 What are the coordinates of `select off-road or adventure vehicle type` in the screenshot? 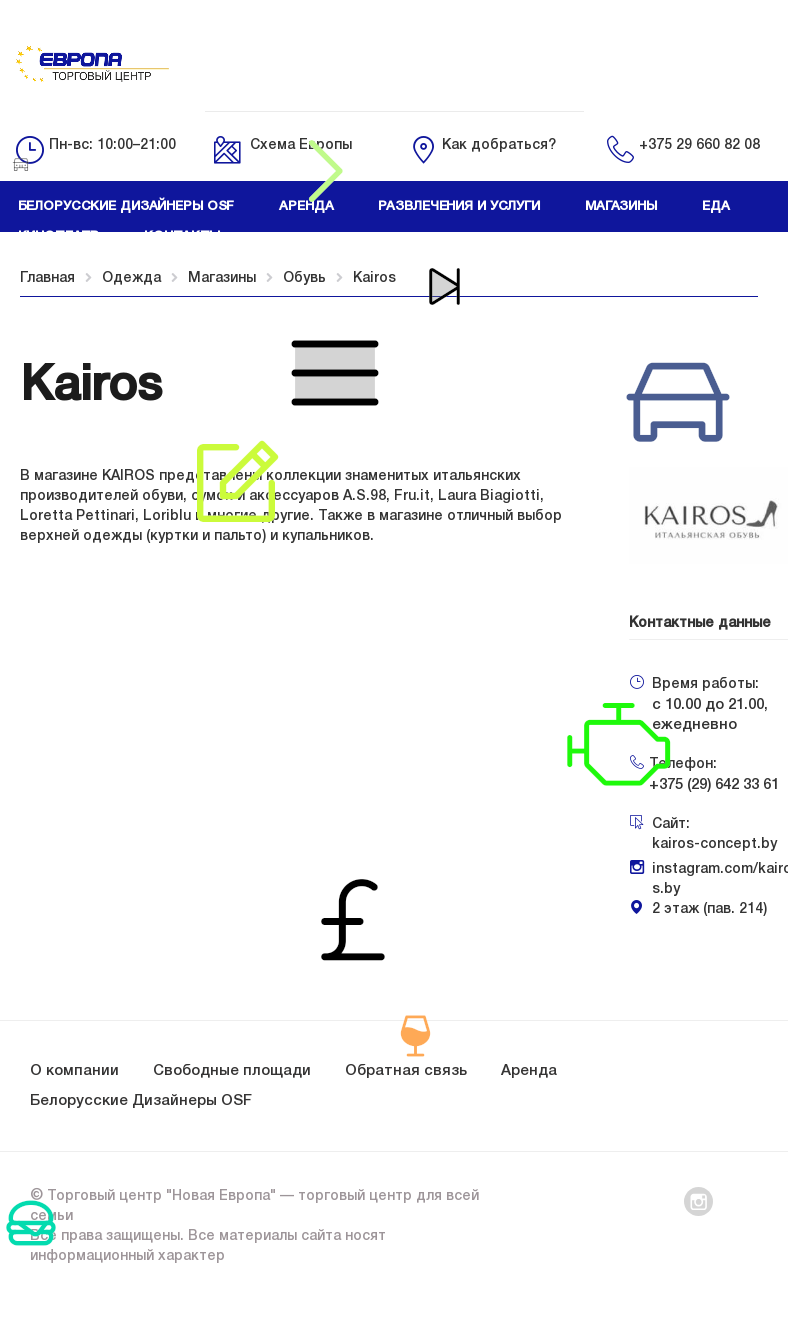 It's located at (21, 165).